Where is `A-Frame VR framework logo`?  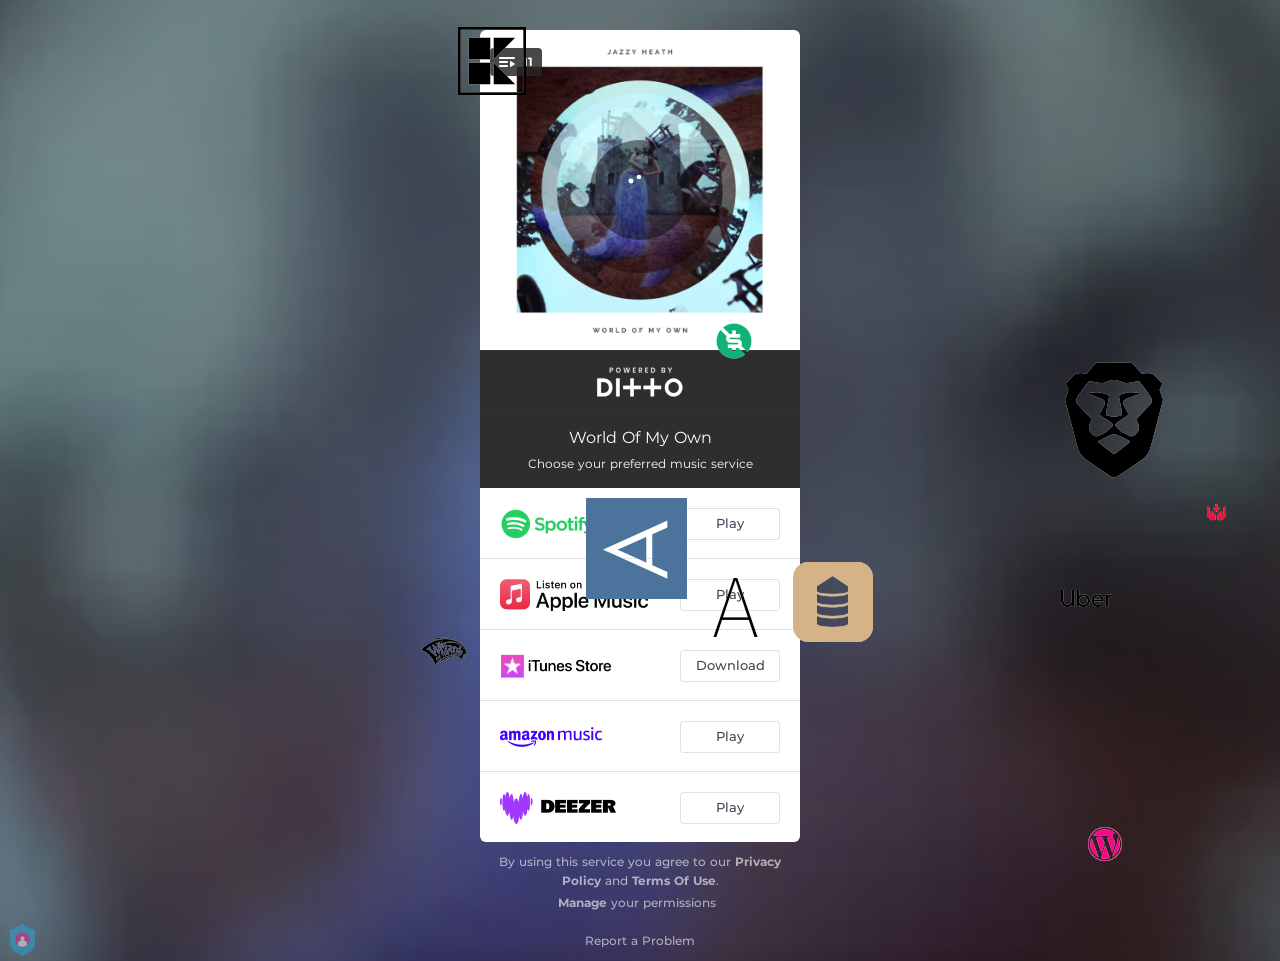
A-Frame VR framework logo is located at coordinates (735, 607).